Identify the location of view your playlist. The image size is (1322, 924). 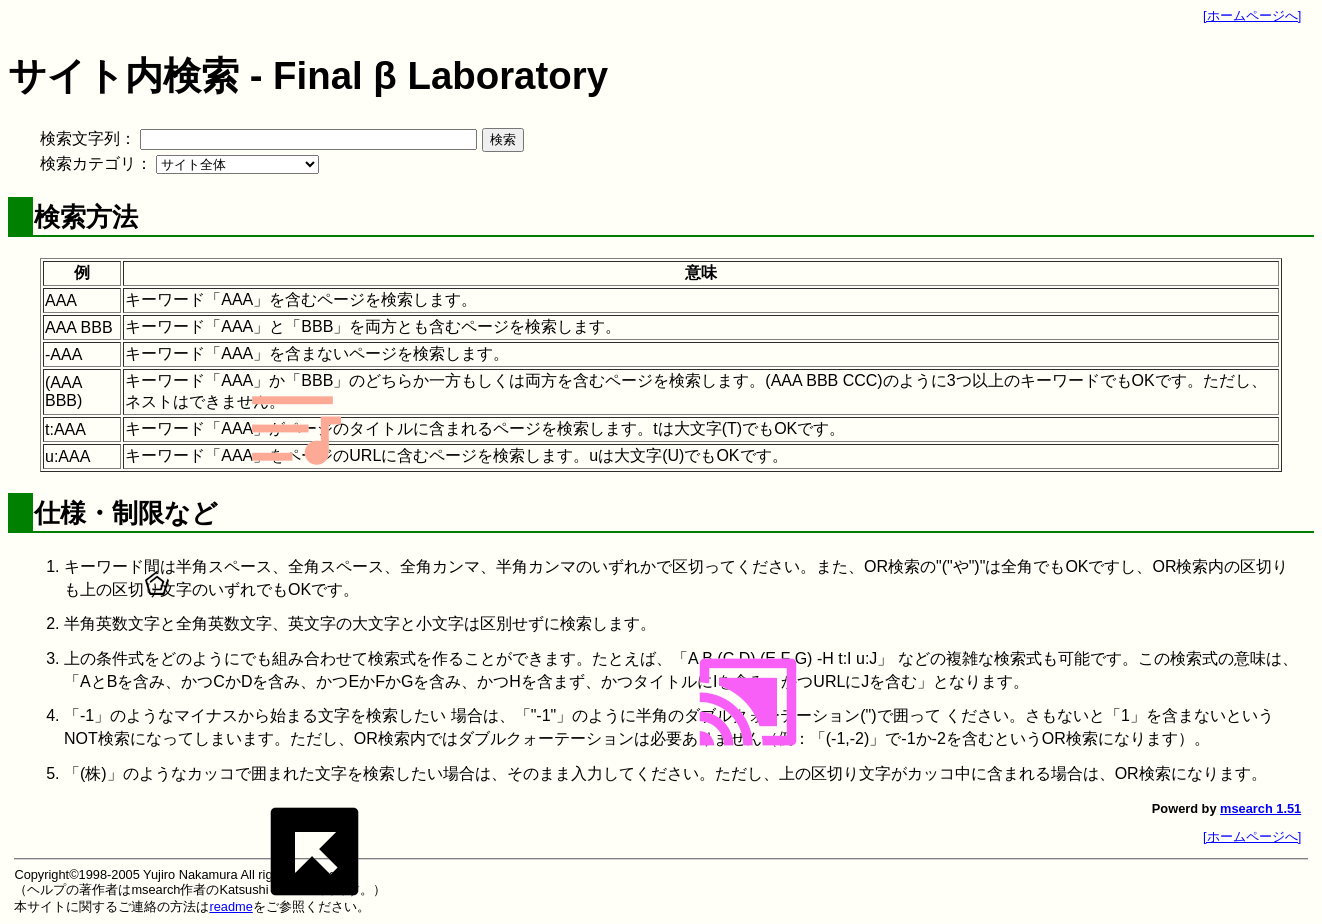
(292, 428).